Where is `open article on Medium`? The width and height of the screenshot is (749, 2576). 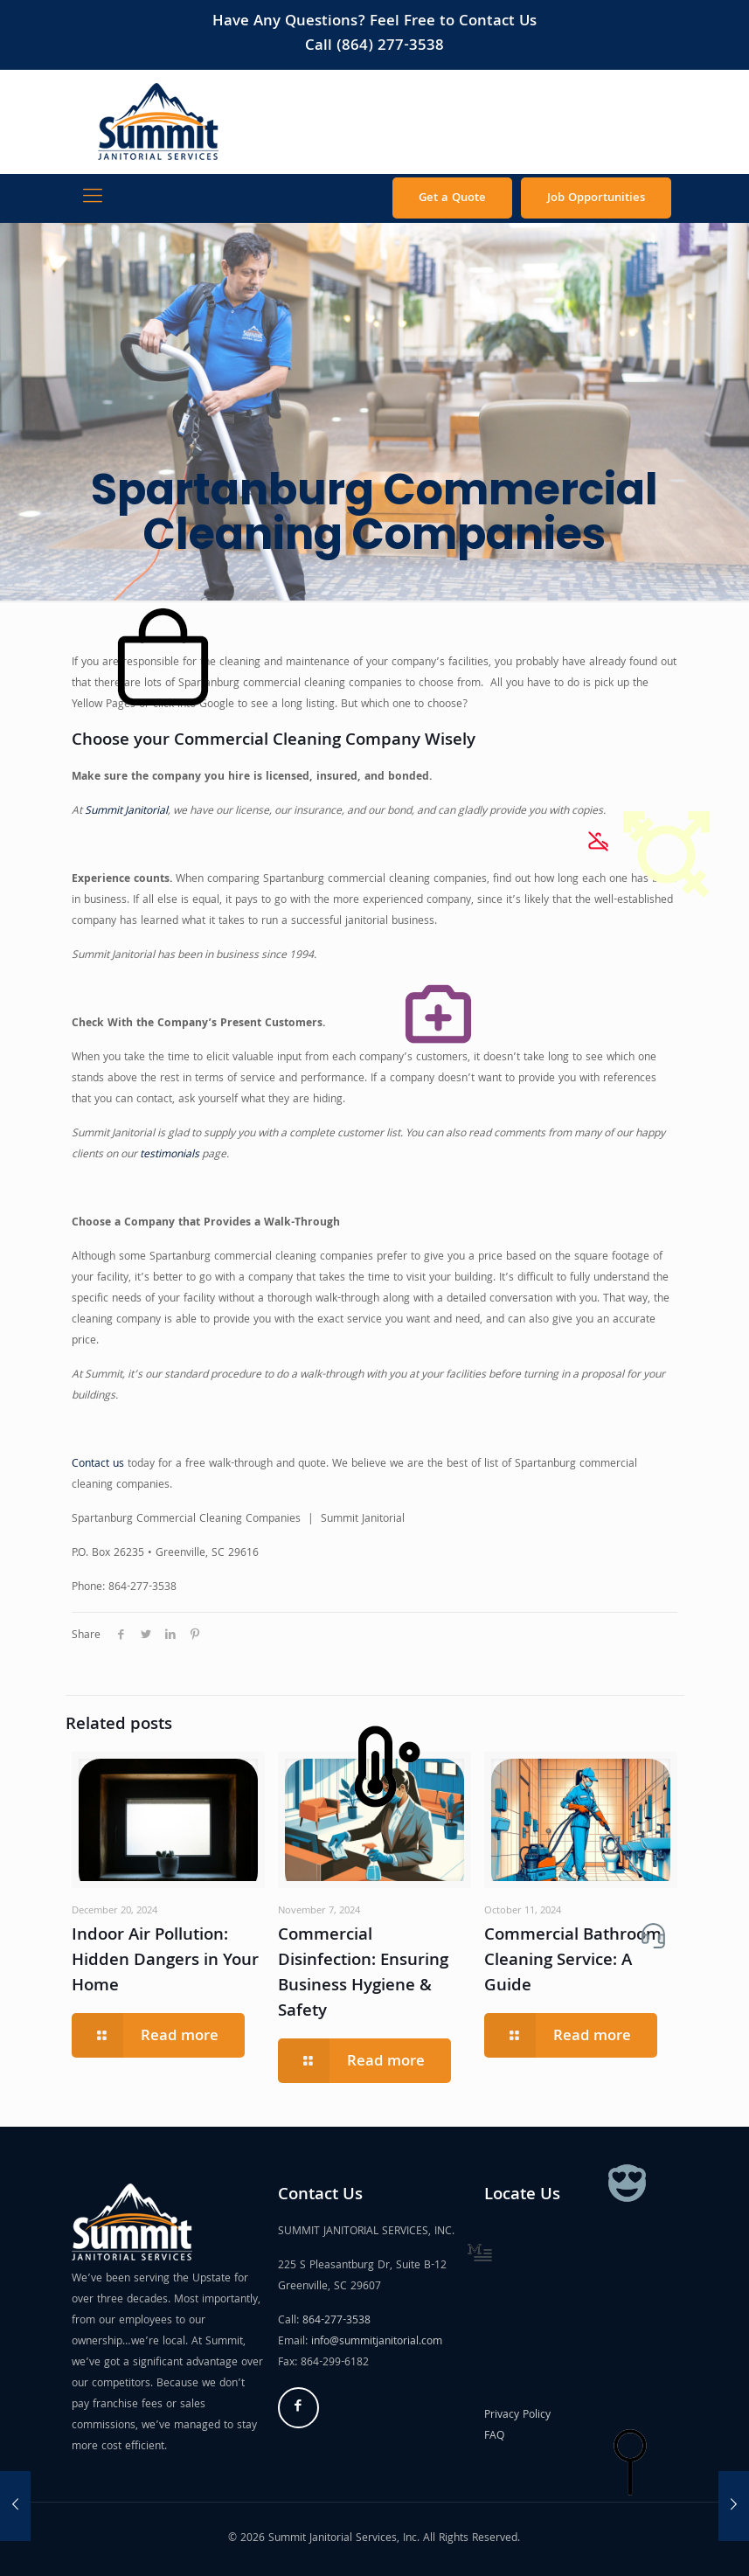
open article on Medium is located at coordinates (480, 2253).